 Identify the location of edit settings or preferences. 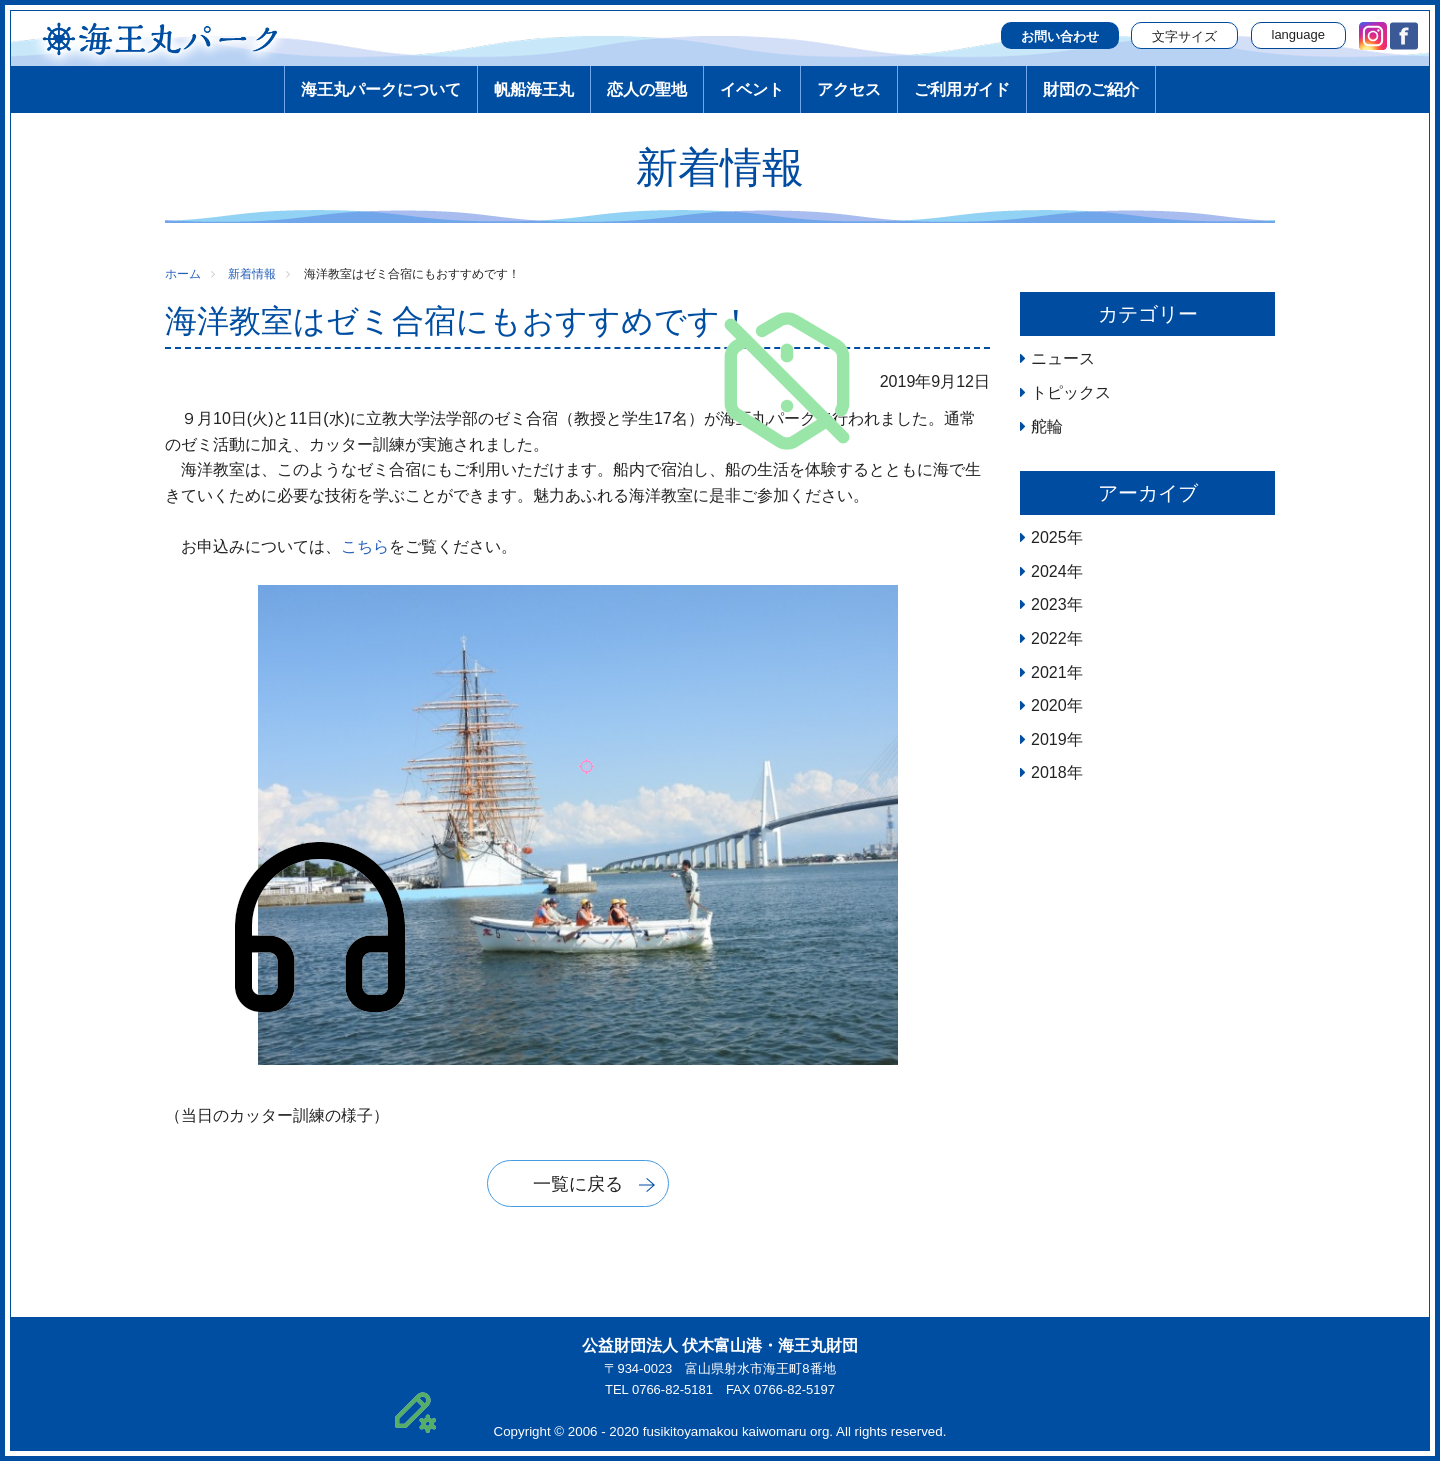
(413, 1409).